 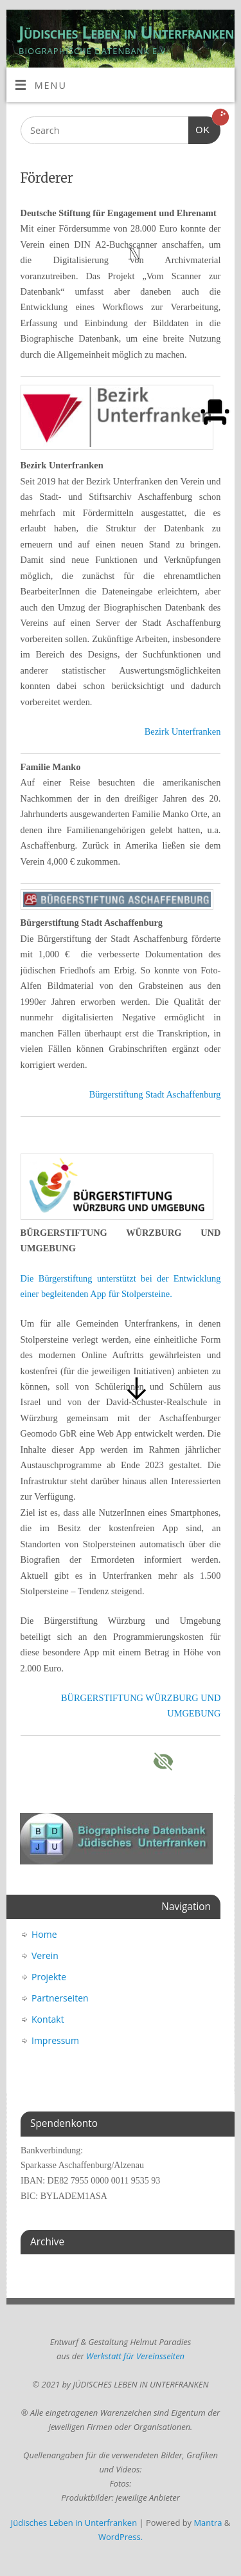 I want to click on access bowling game or activity, so click(x=220, y=117).